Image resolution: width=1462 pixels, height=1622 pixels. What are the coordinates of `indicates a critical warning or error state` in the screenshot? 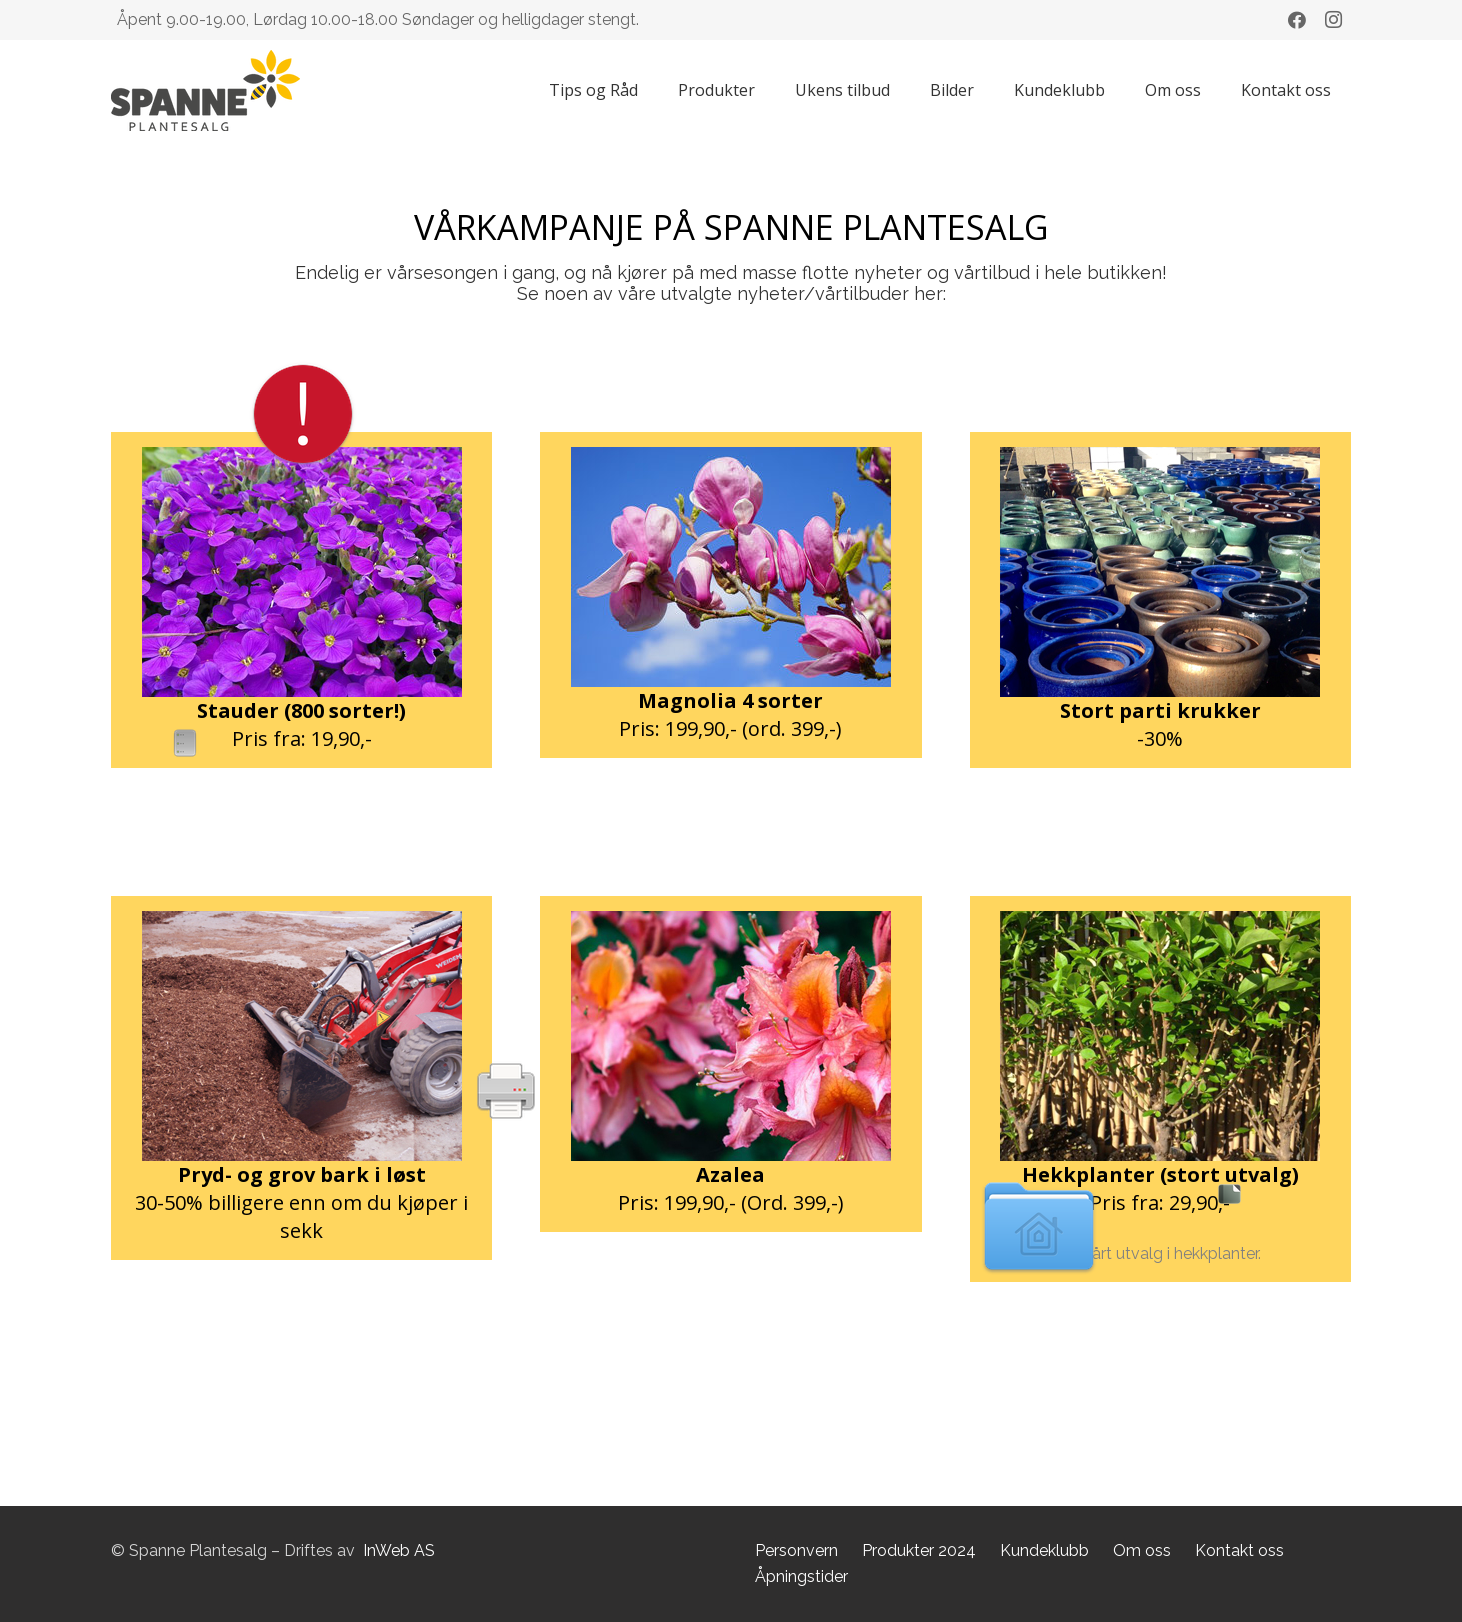 It's located at (303, 414).